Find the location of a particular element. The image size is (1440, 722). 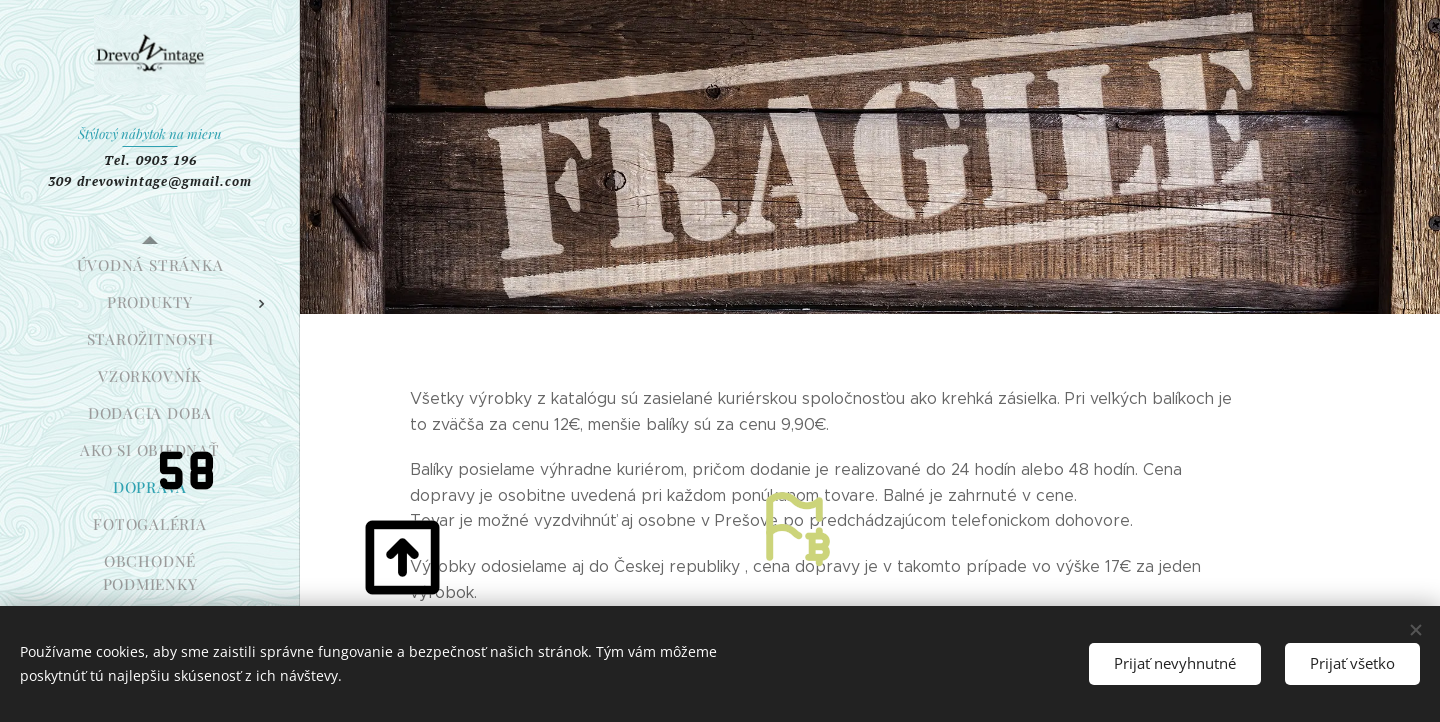

indicates item number 58 in a list or sequence is located at coordinates (186, 470).